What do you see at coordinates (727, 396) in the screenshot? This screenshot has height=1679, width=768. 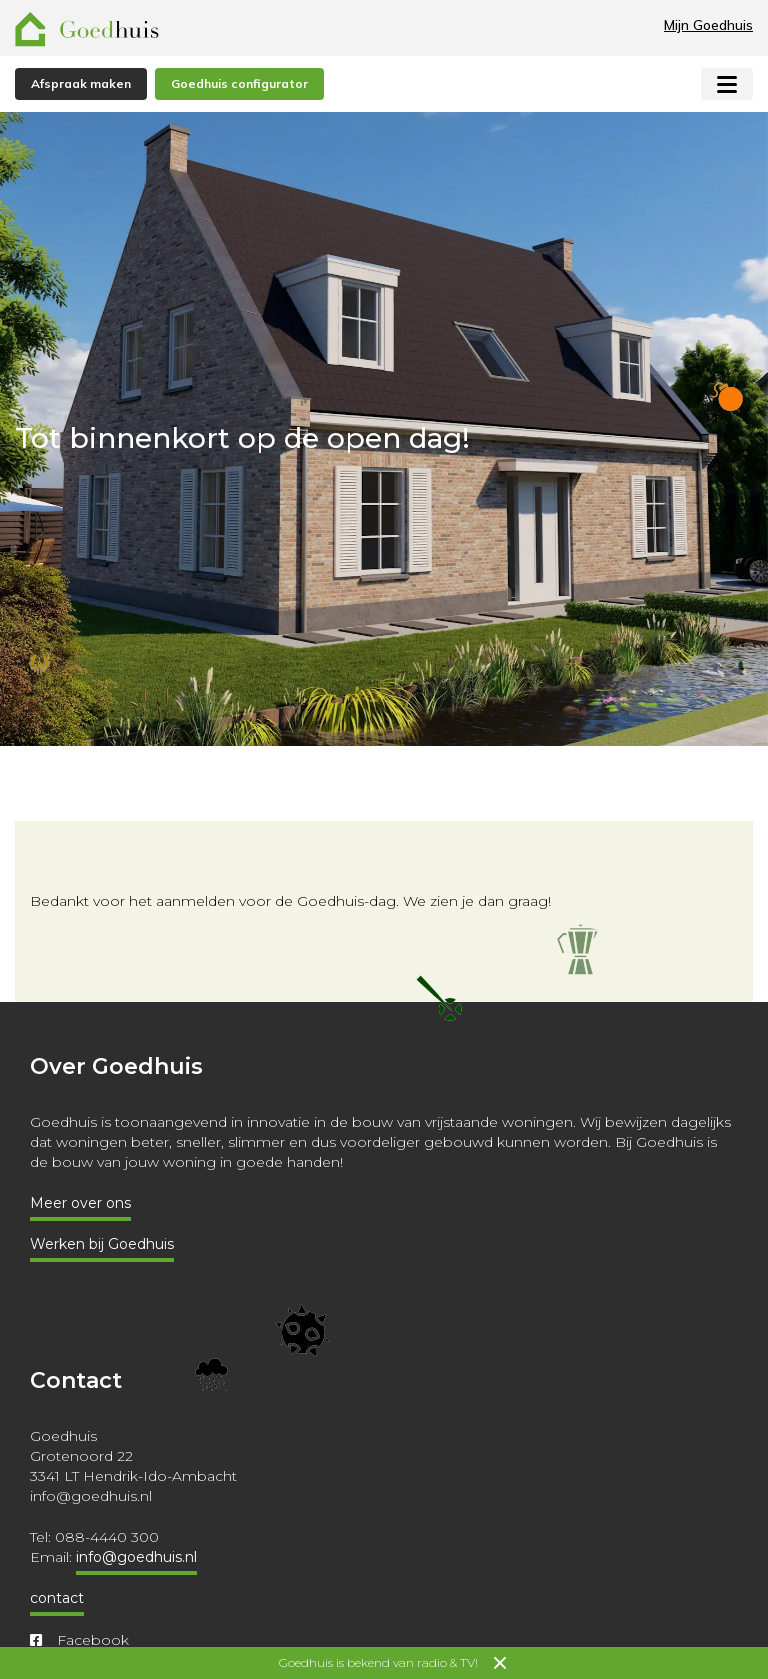 I see `an inactive or disarmed bomb item` at bounding box center [727, 396].